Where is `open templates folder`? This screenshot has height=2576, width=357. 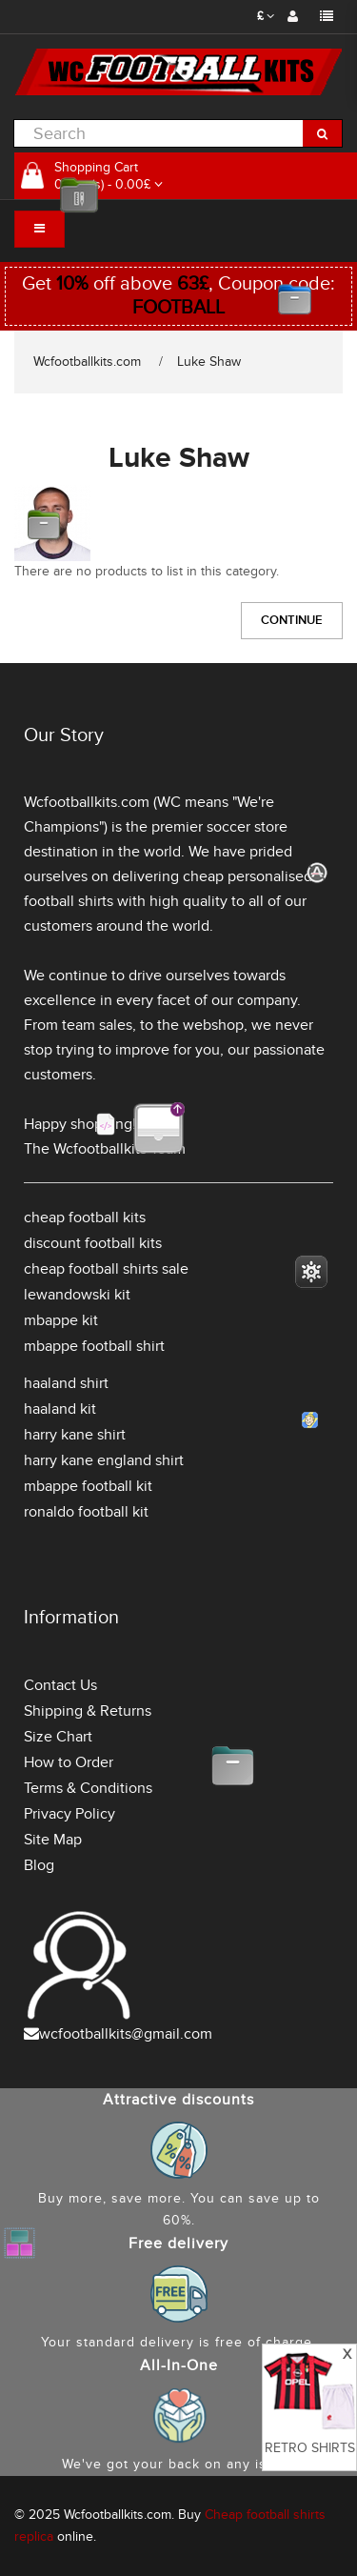 open templates folder is located at coordinates (79, 194).